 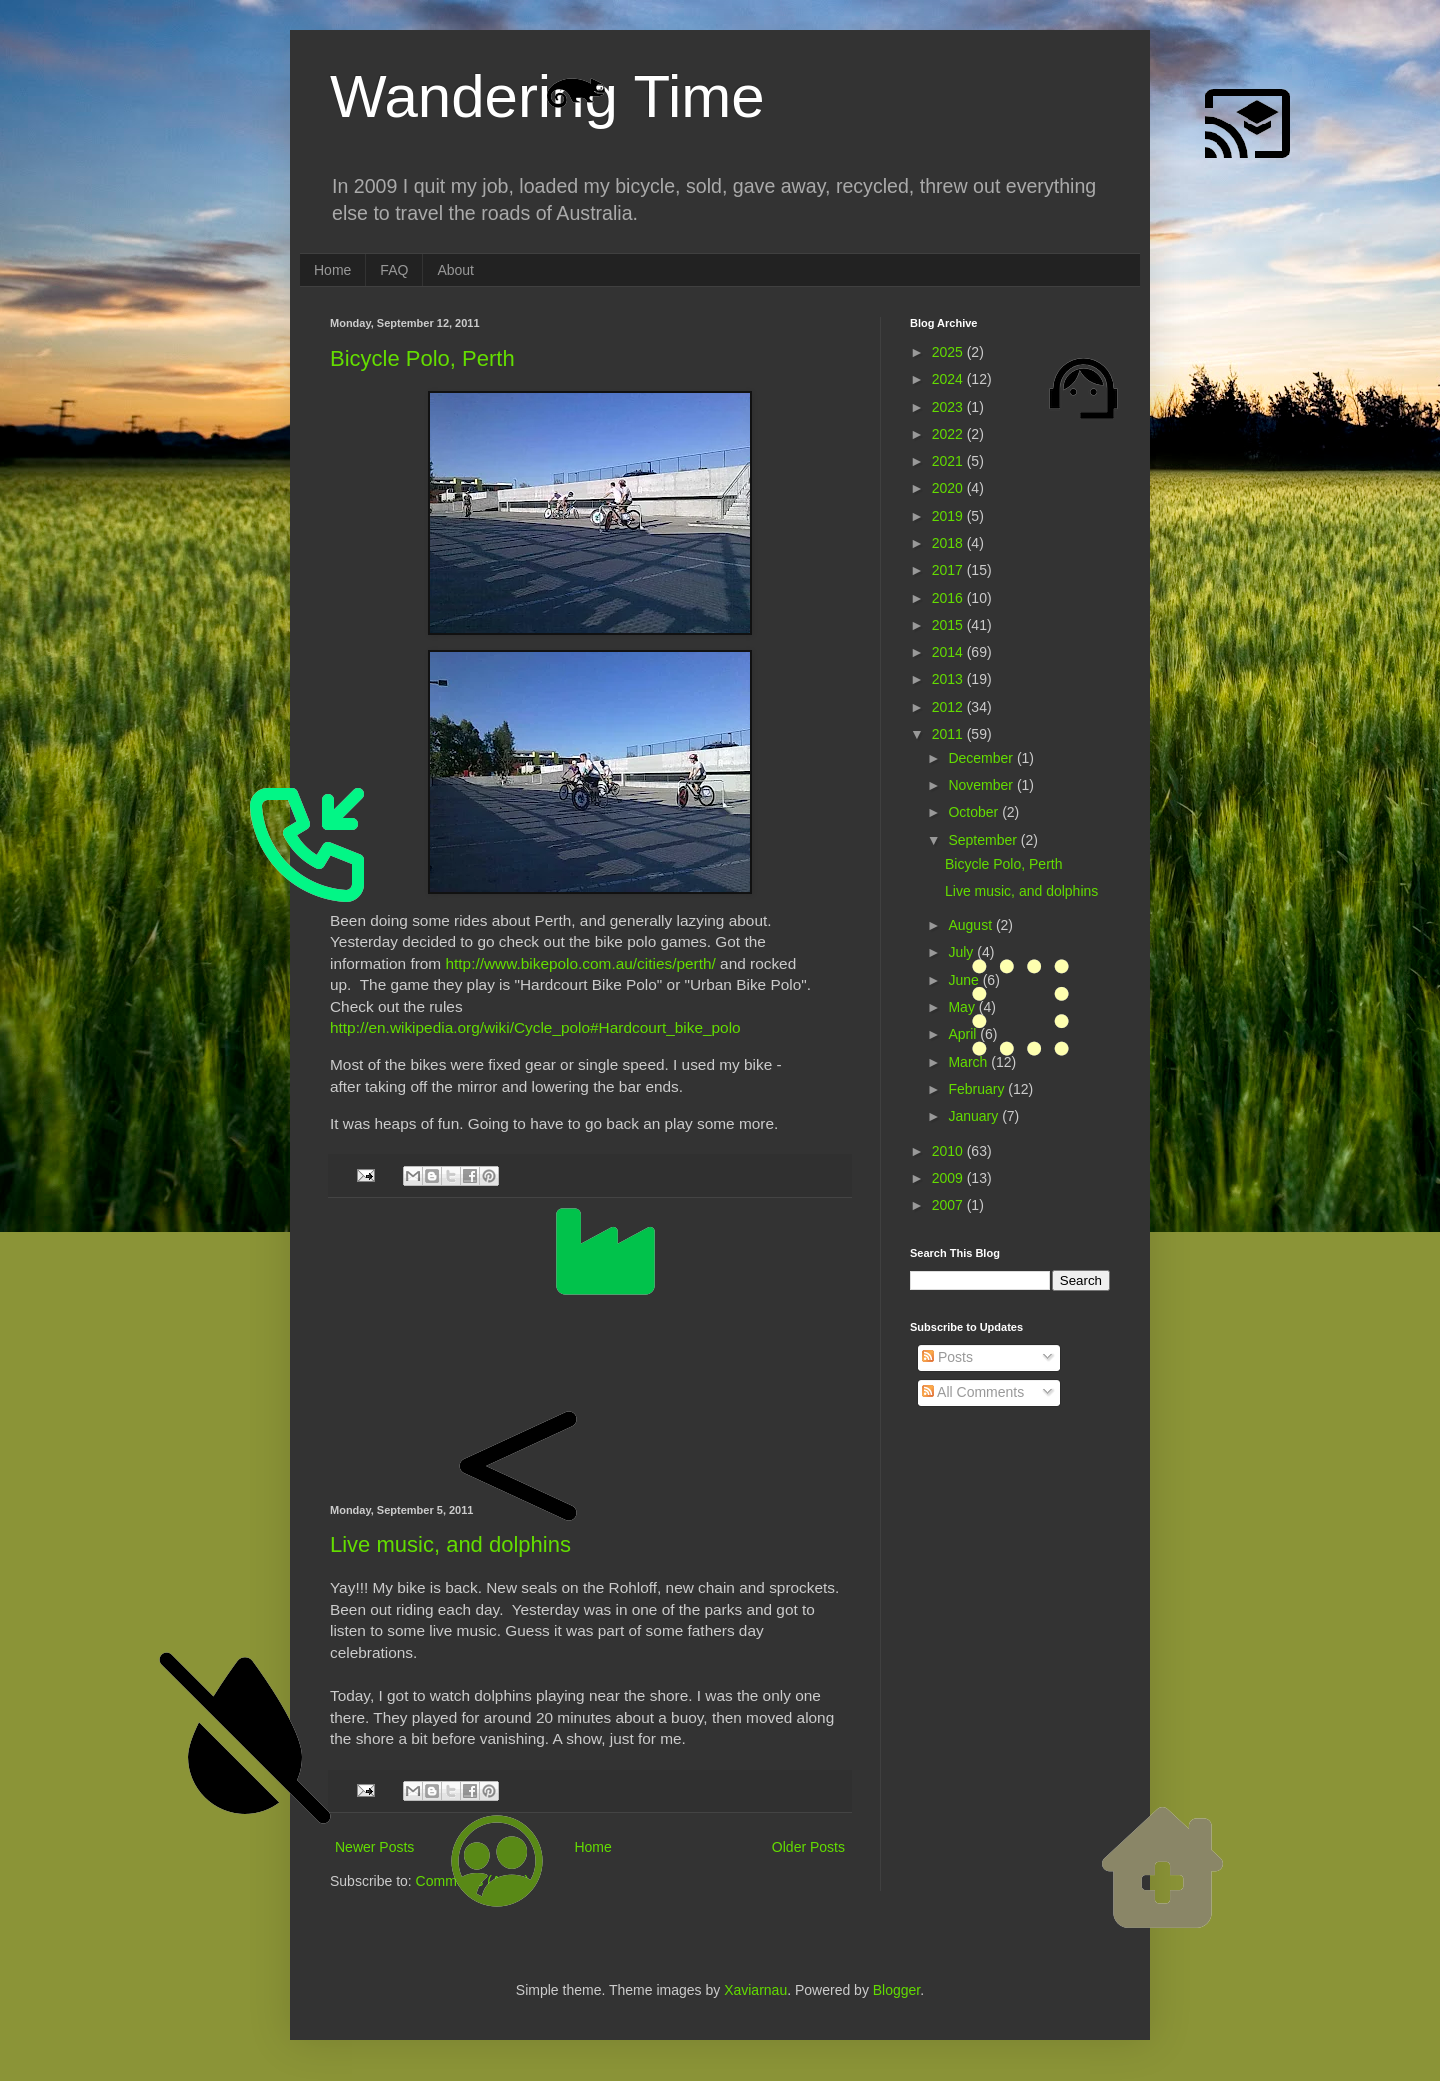 I want to click on cast or share screen to classroom display, so click(x=1247, y=123).